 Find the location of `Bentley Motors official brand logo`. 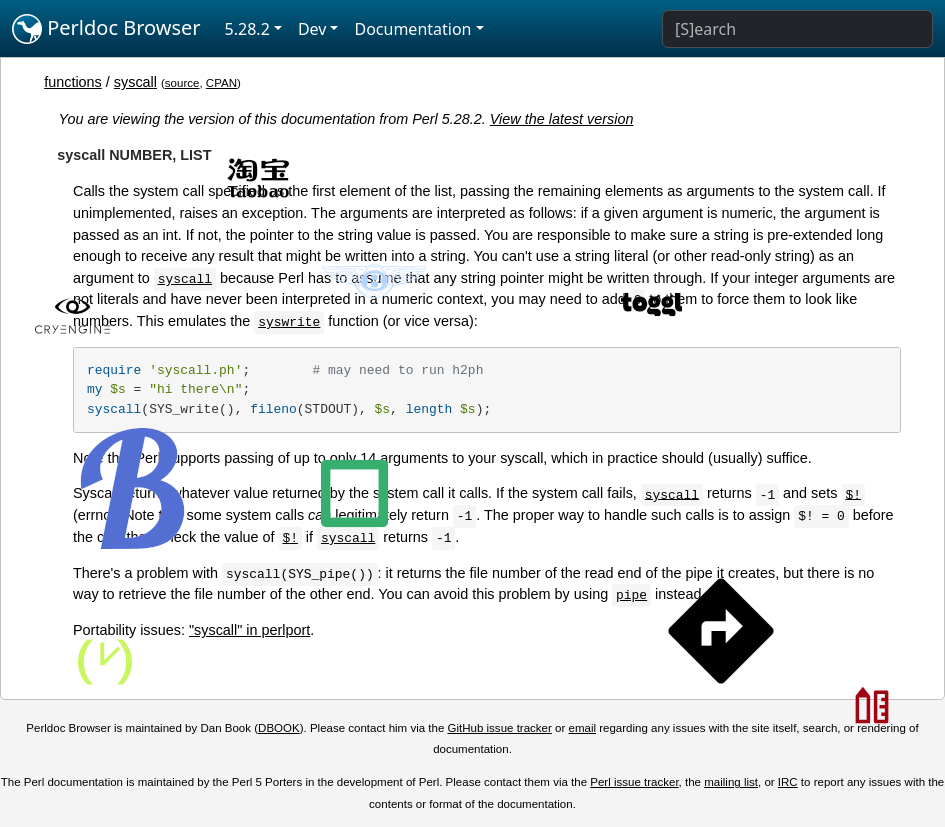

Bentley Motors official brand logo is located at coordinates (374, 281).